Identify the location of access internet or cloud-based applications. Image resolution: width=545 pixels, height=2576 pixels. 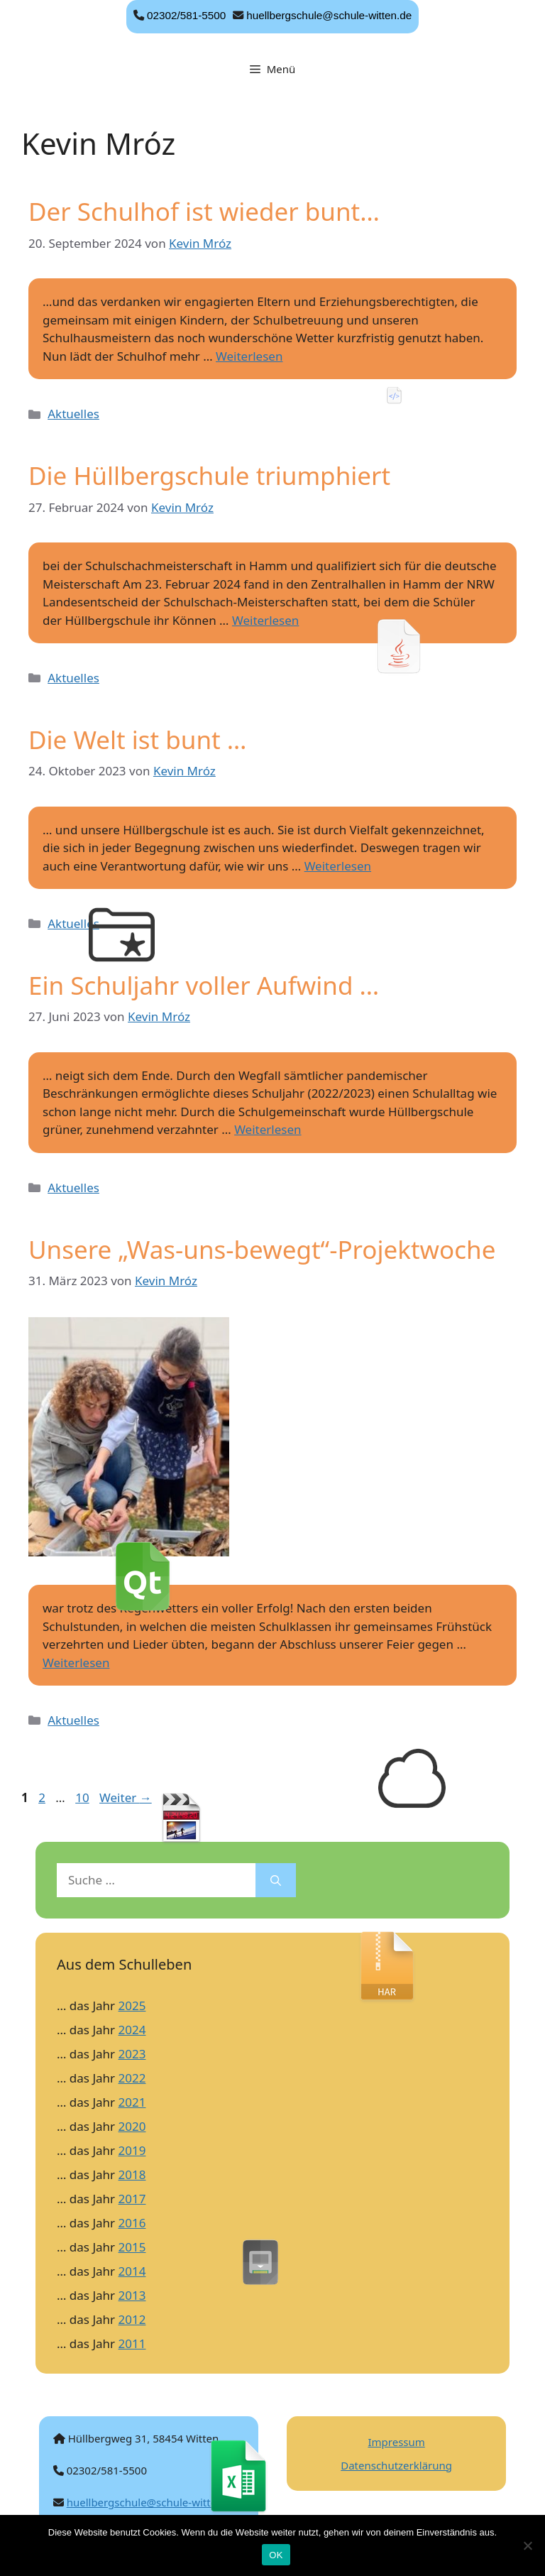
(412, 1778).